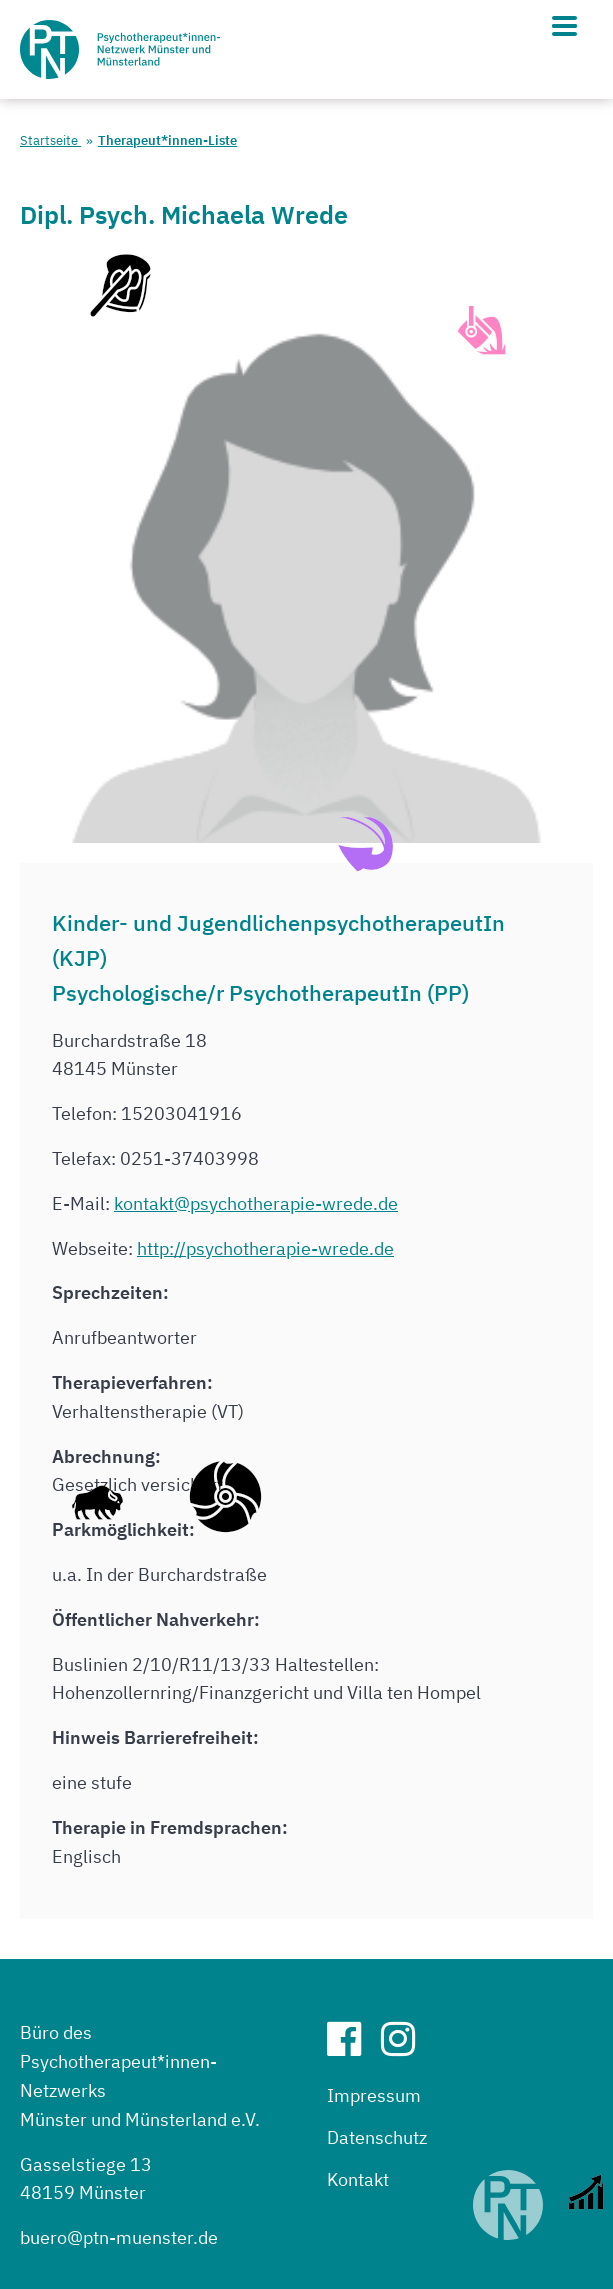 Image resolution: width=613 pixels, height=2289 pixels. What do you see at coordinates (481, 330) in the screenshot?
I see `pour molten metal in a crafting game` at bounding box center [481, 330].